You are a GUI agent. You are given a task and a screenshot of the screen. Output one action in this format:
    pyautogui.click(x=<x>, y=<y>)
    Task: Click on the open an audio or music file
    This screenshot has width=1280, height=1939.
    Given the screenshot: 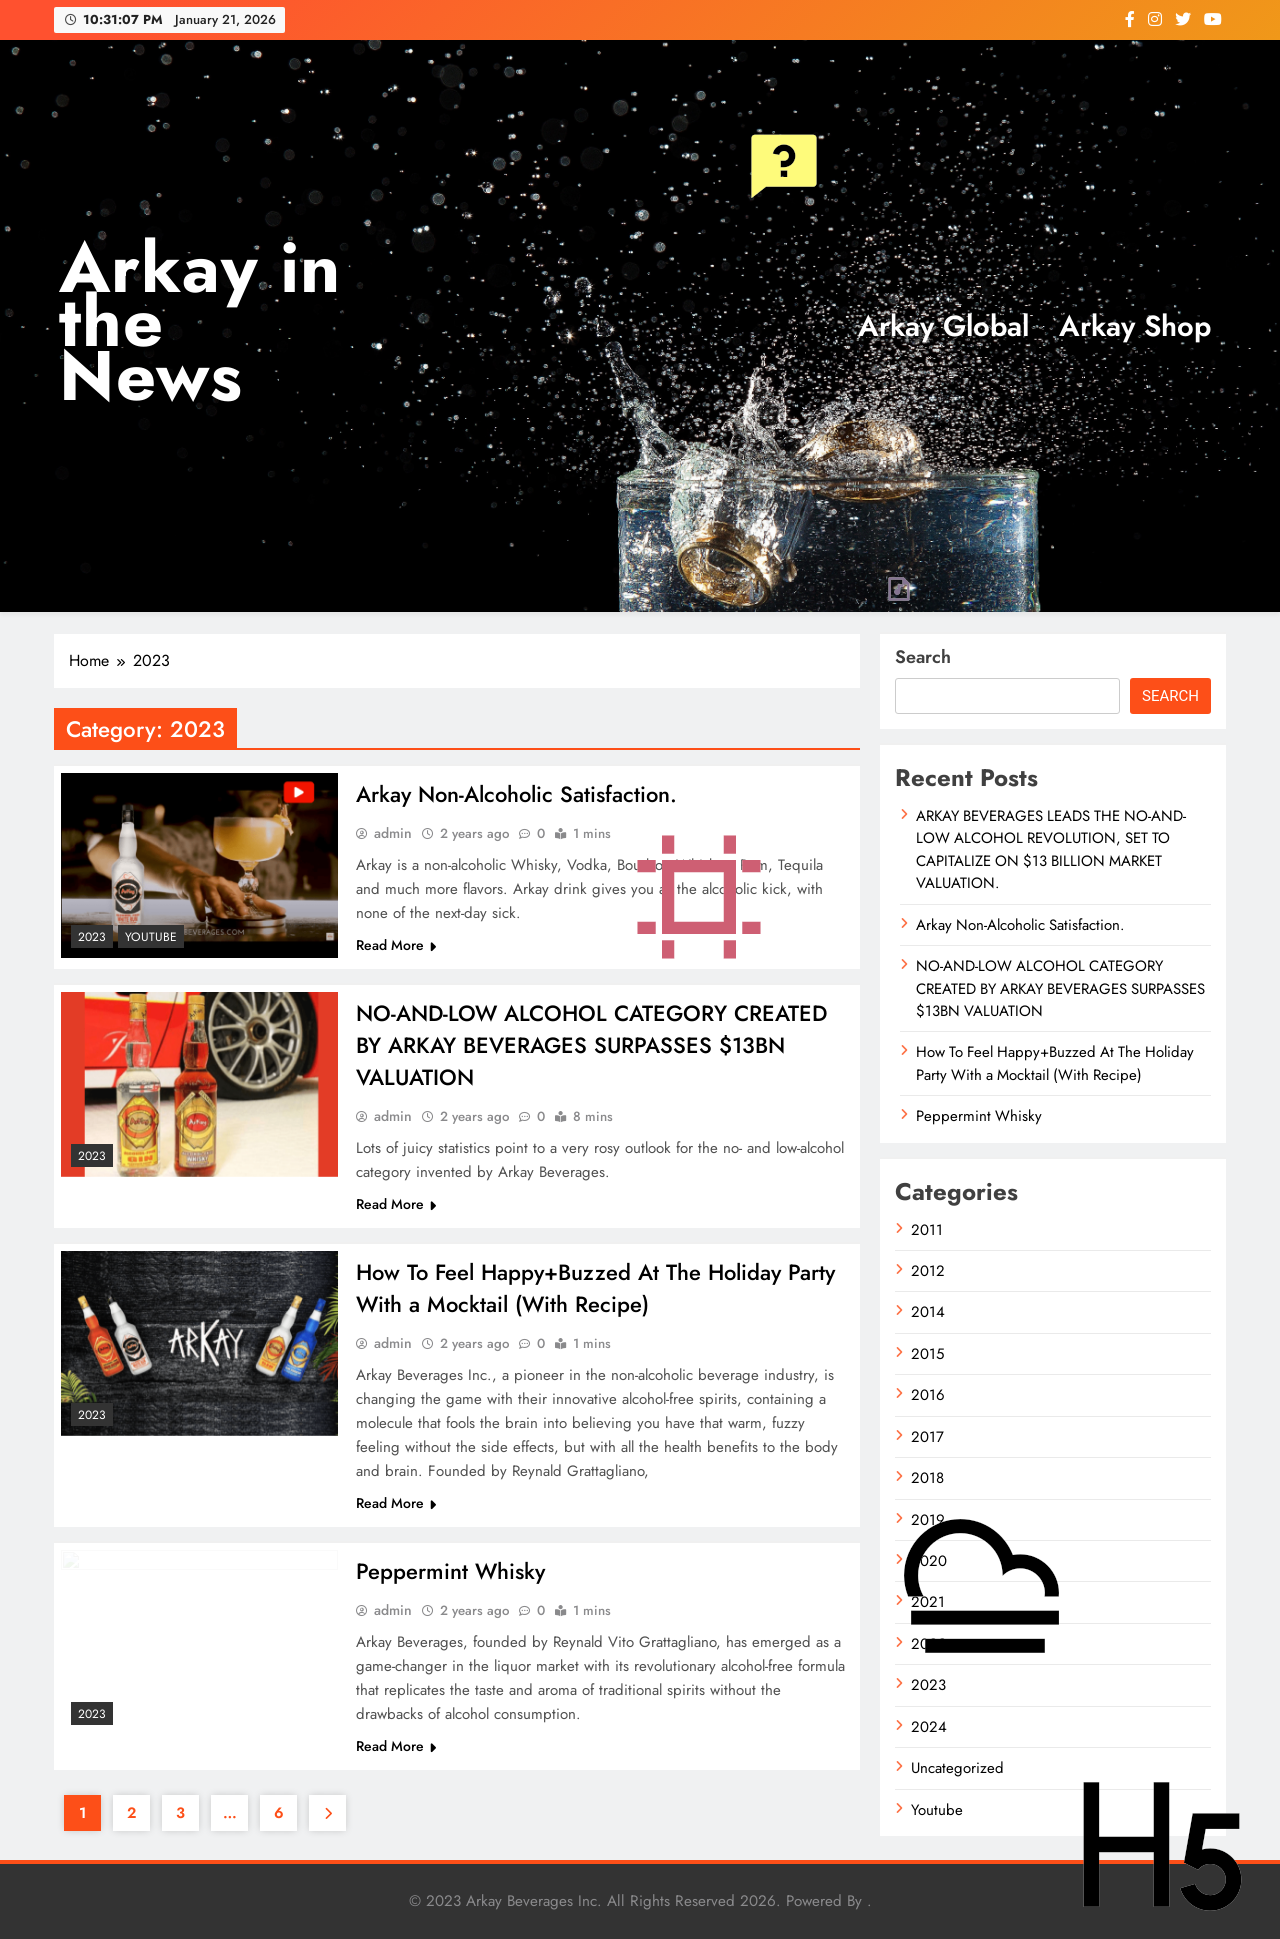 What is the action you would take?
    pyautogui.click(x=899, y=589)
    